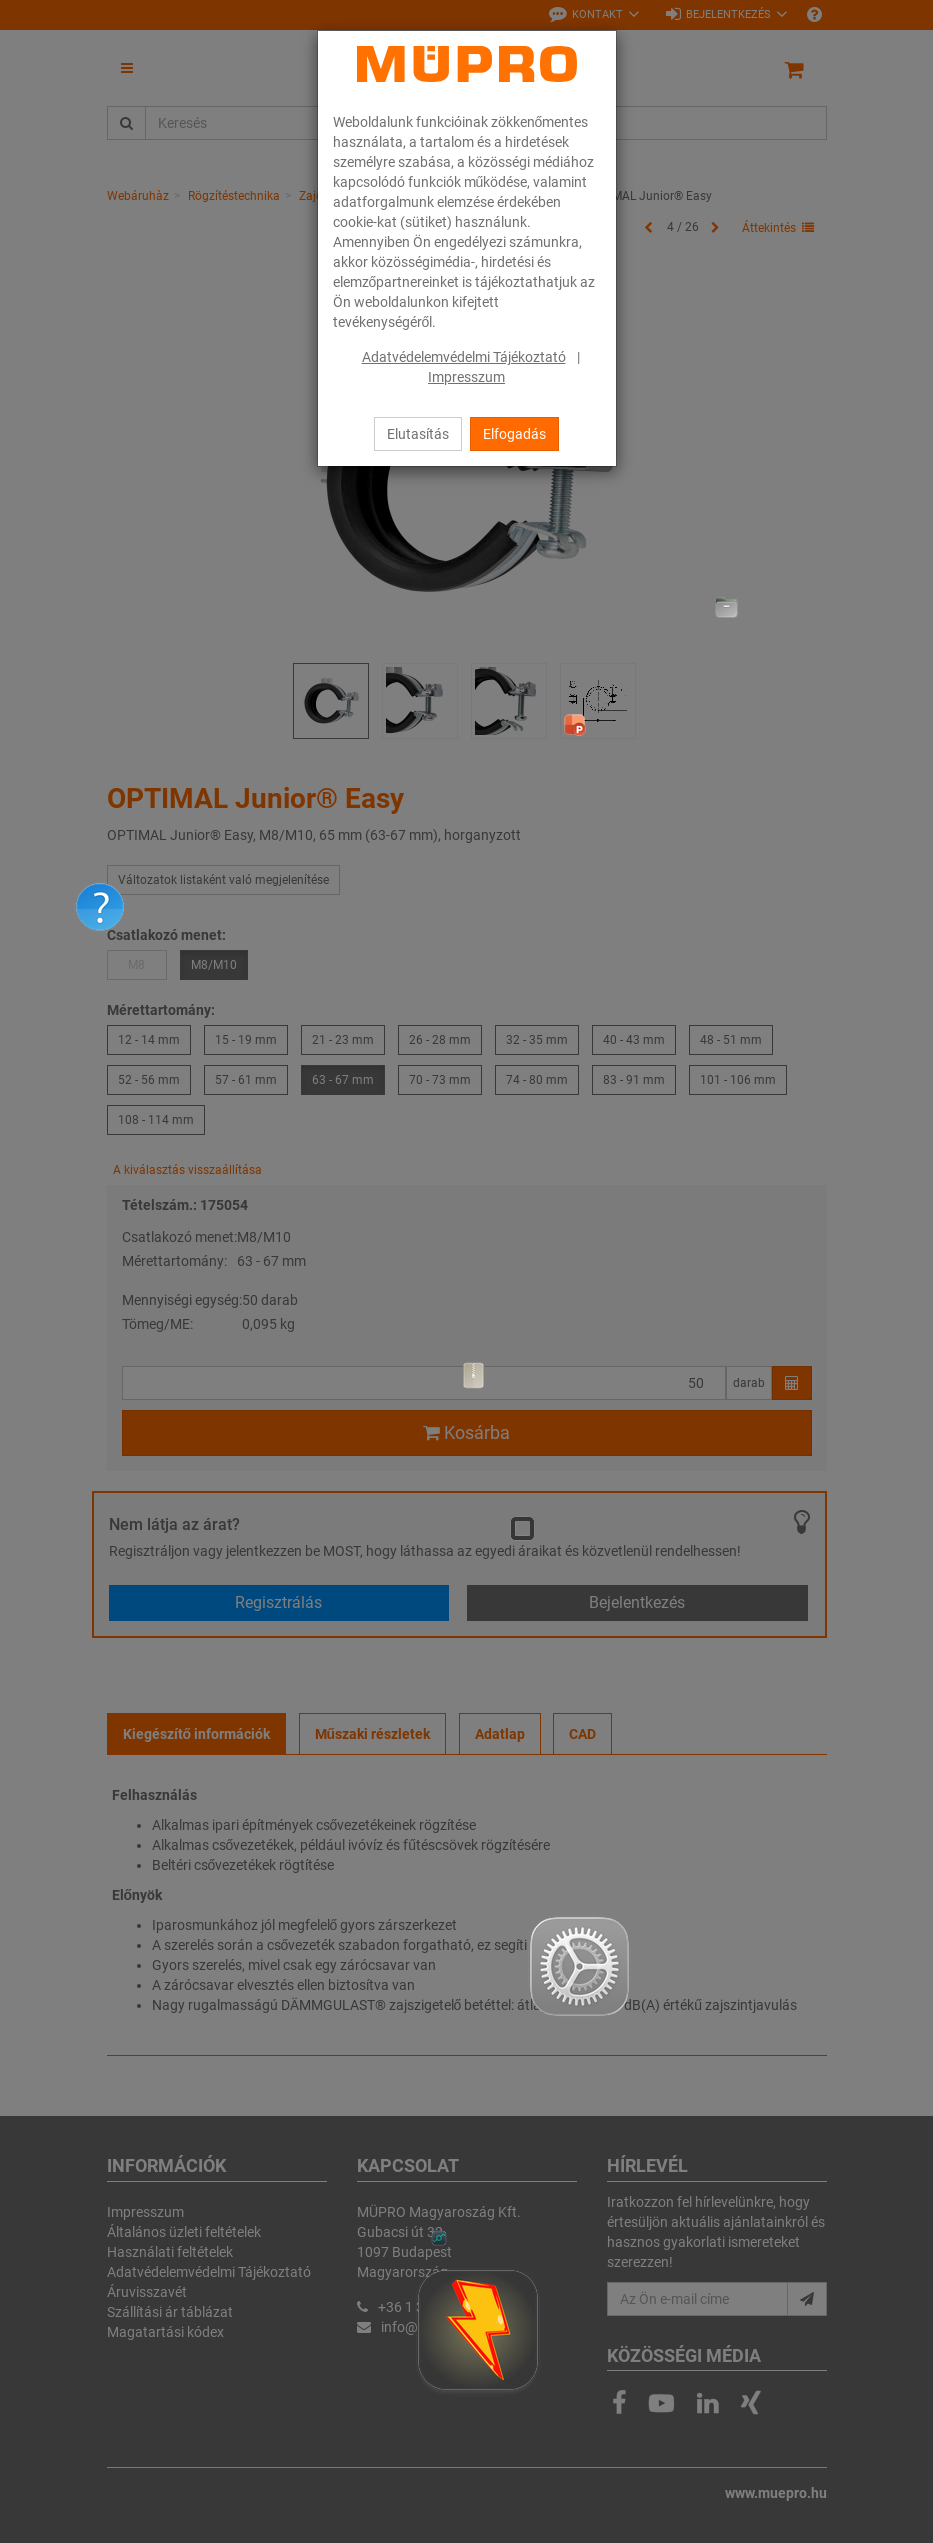  Describe the element at coordinates (473, 1375) in the screenshot. I see `open file roller archive manager` at that location.